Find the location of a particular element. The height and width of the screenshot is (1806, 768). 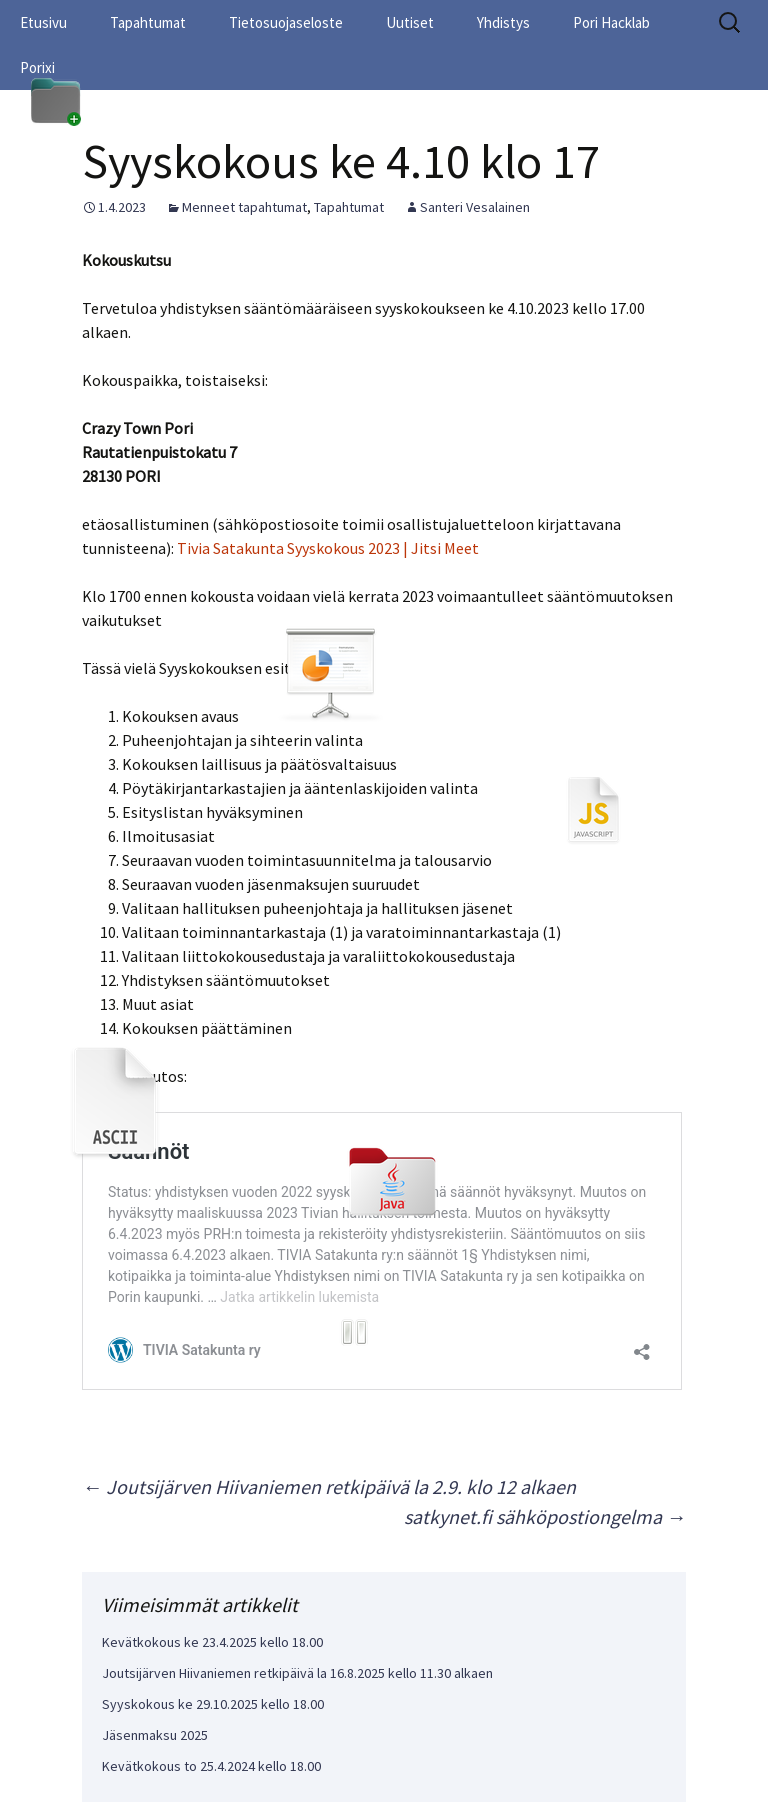

open folder containing java project files is located at coordinates (392, 1184).